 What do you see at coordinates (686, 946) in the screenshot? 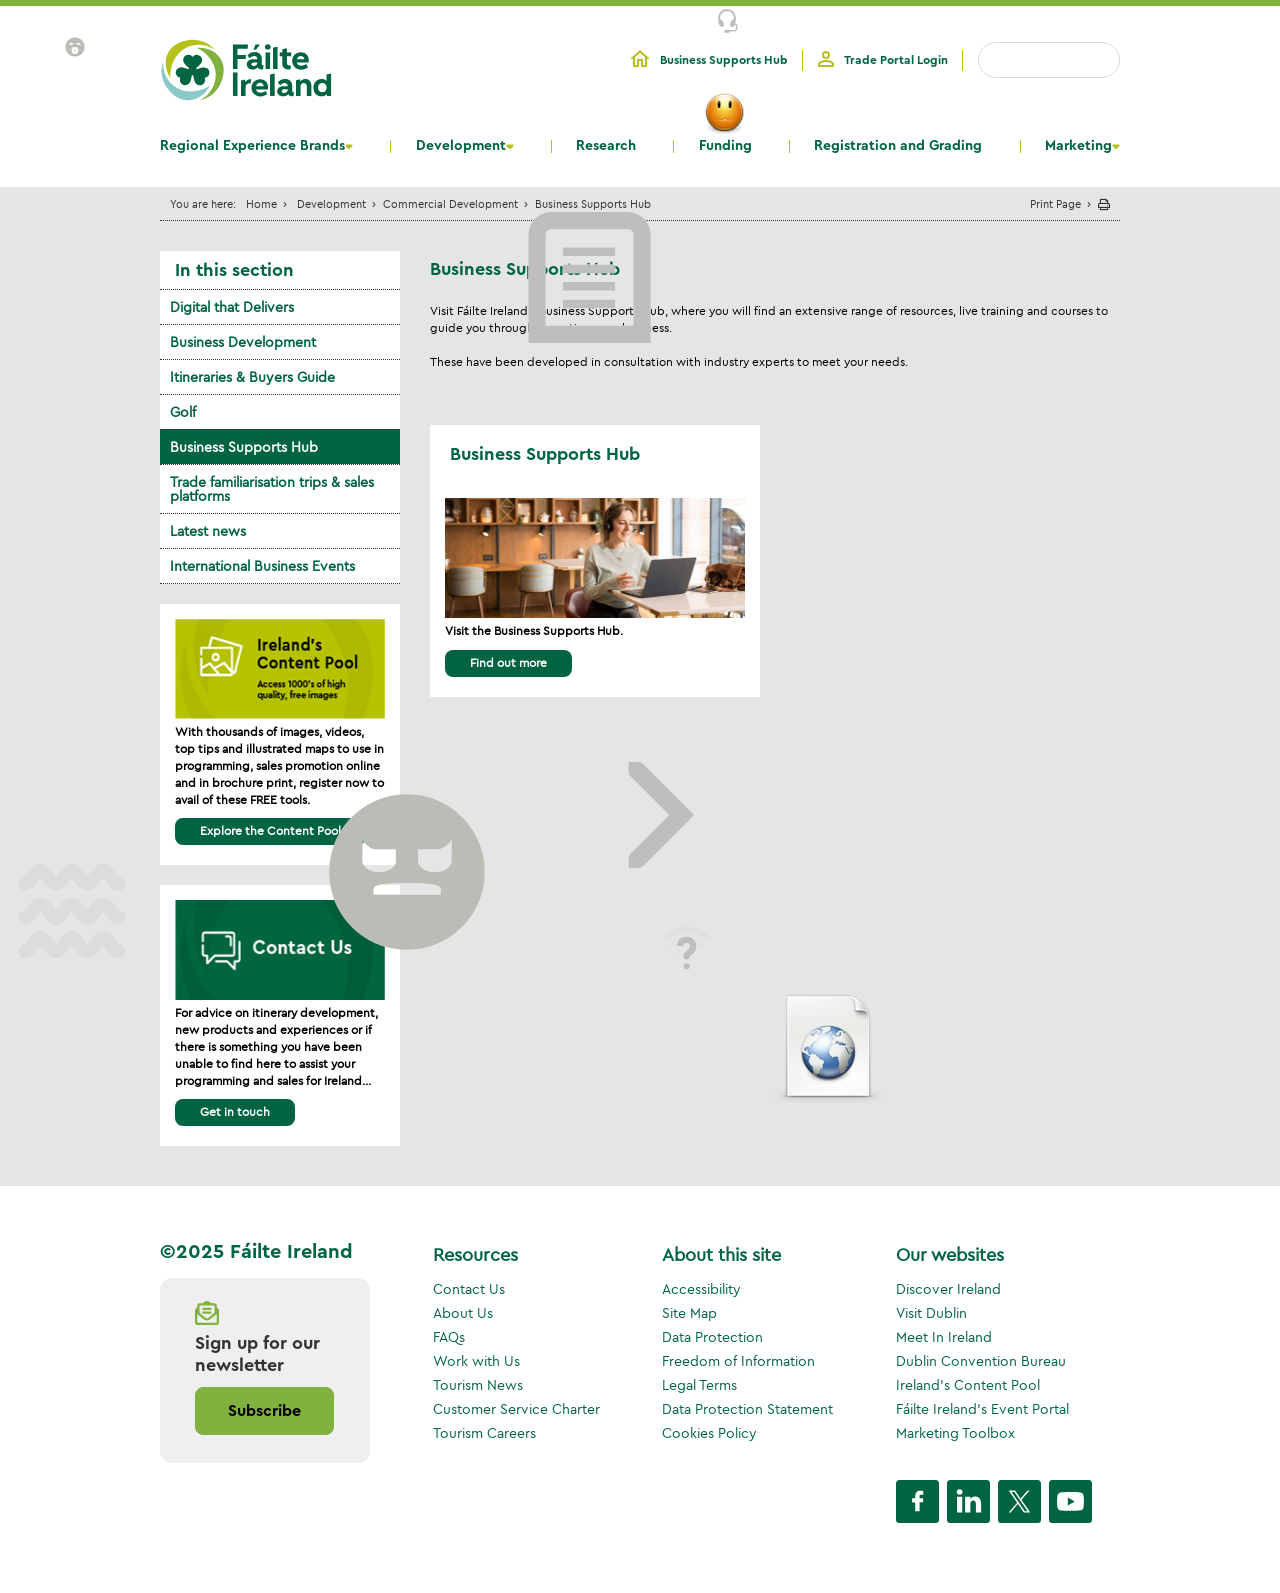
I see `indicates no network route available` at bounding box center [686, 946].